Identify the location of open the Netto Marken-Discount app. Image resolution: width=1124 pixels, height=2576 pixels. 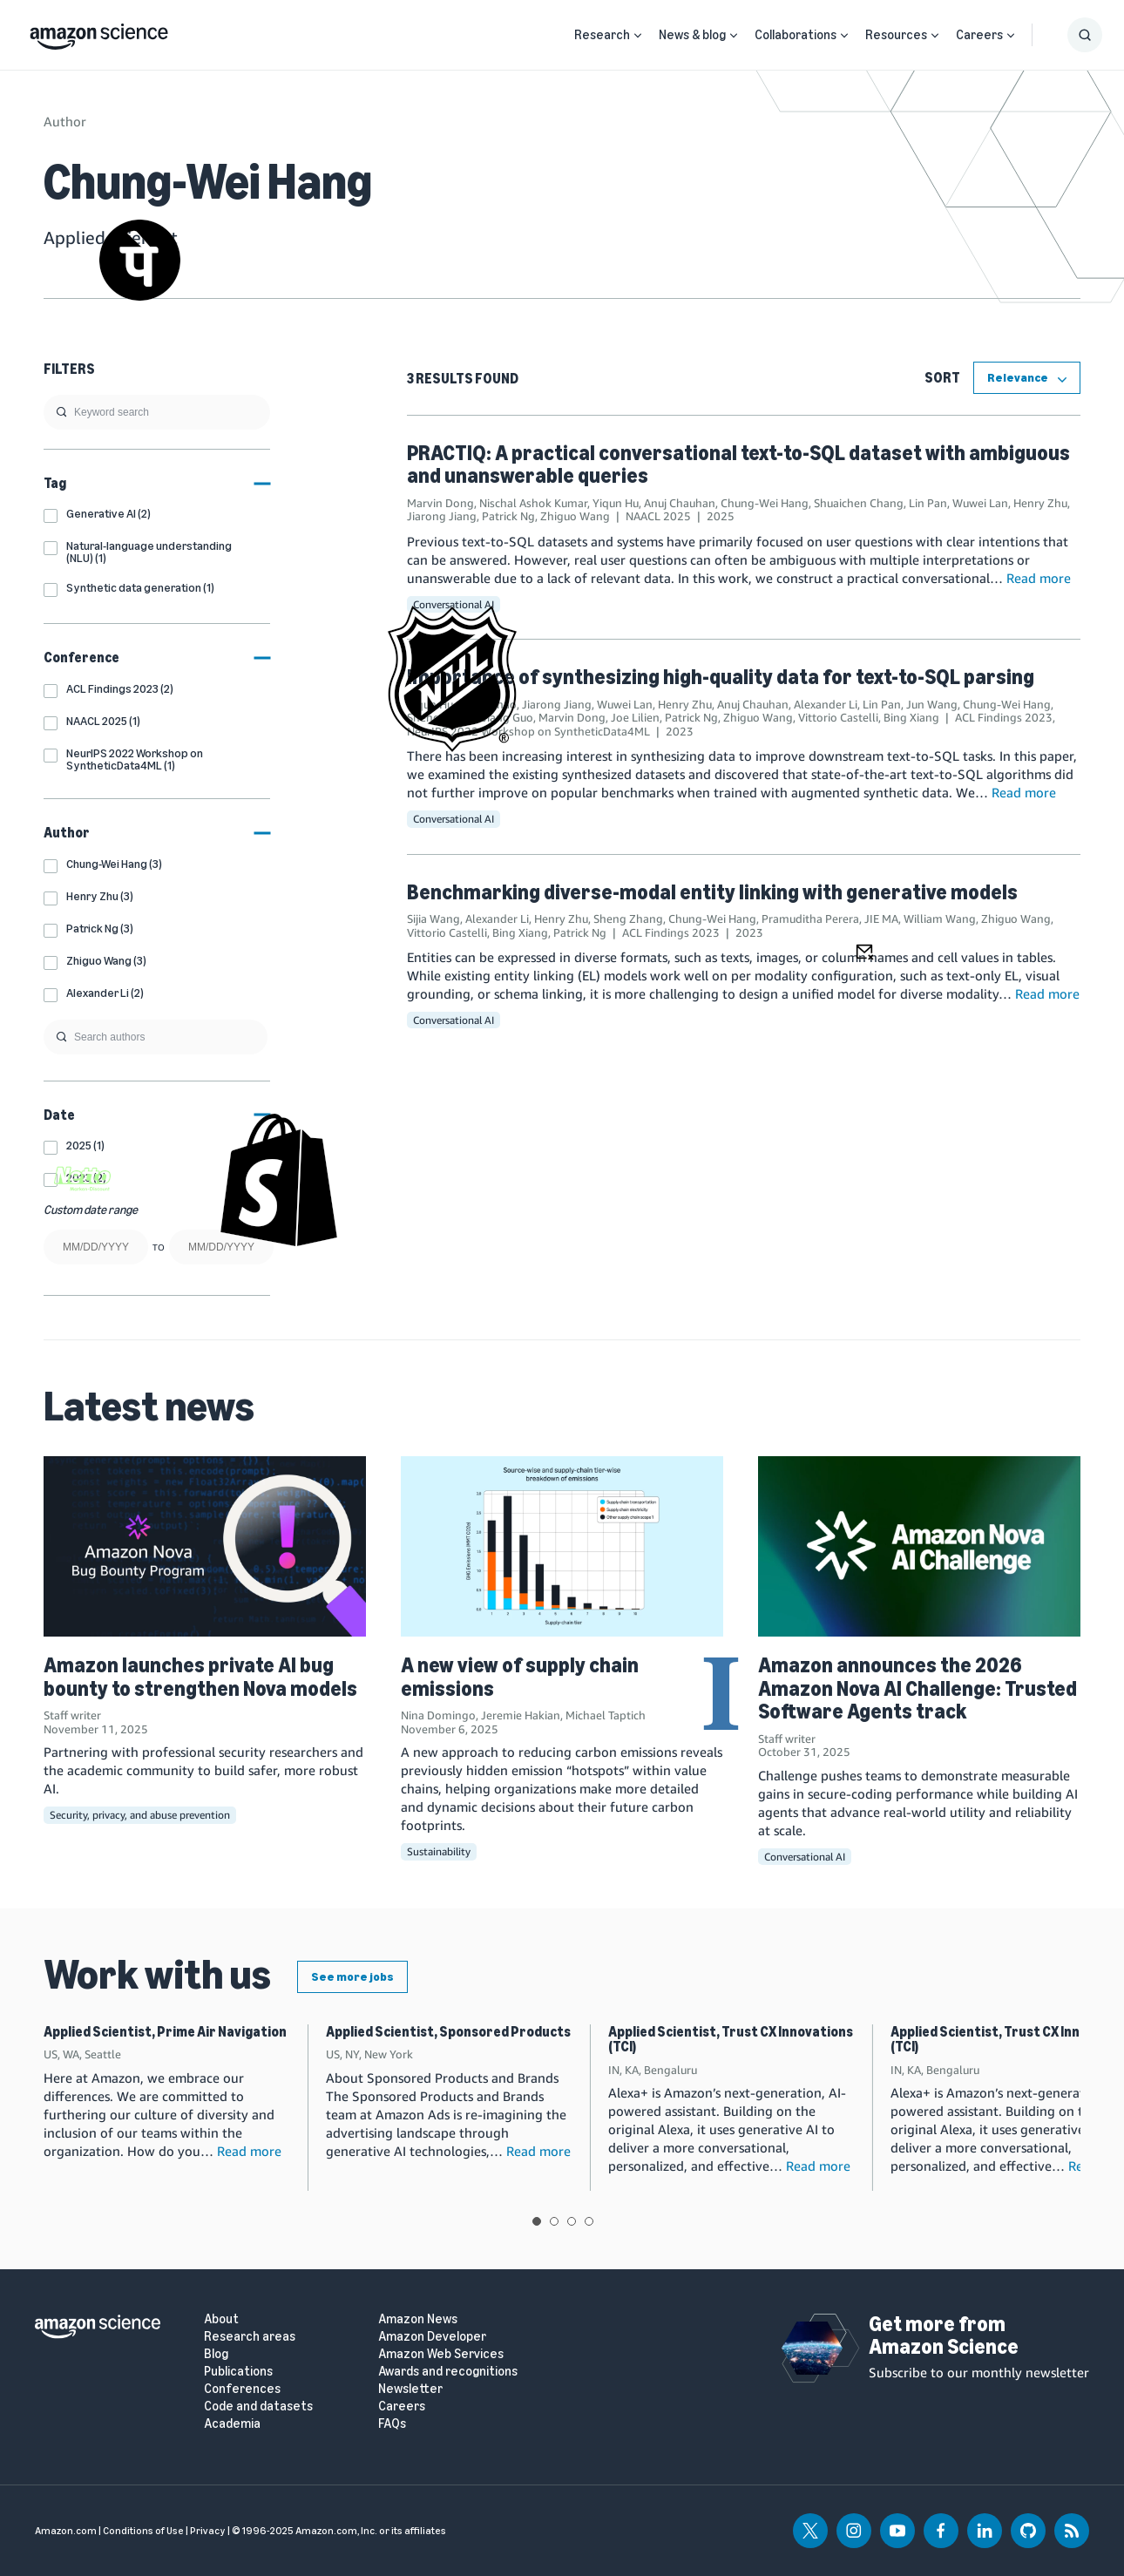
(82, 1178).